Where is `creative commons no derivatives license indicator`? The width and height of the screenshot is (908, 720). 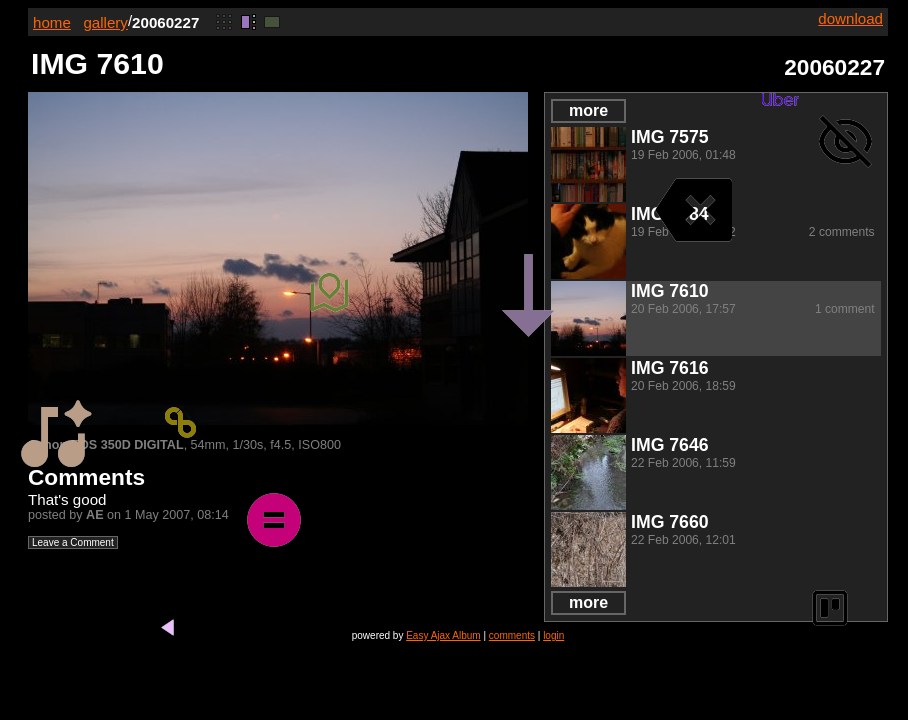
creative commons no derivatives license indicator is located at coordinates (274, 520).